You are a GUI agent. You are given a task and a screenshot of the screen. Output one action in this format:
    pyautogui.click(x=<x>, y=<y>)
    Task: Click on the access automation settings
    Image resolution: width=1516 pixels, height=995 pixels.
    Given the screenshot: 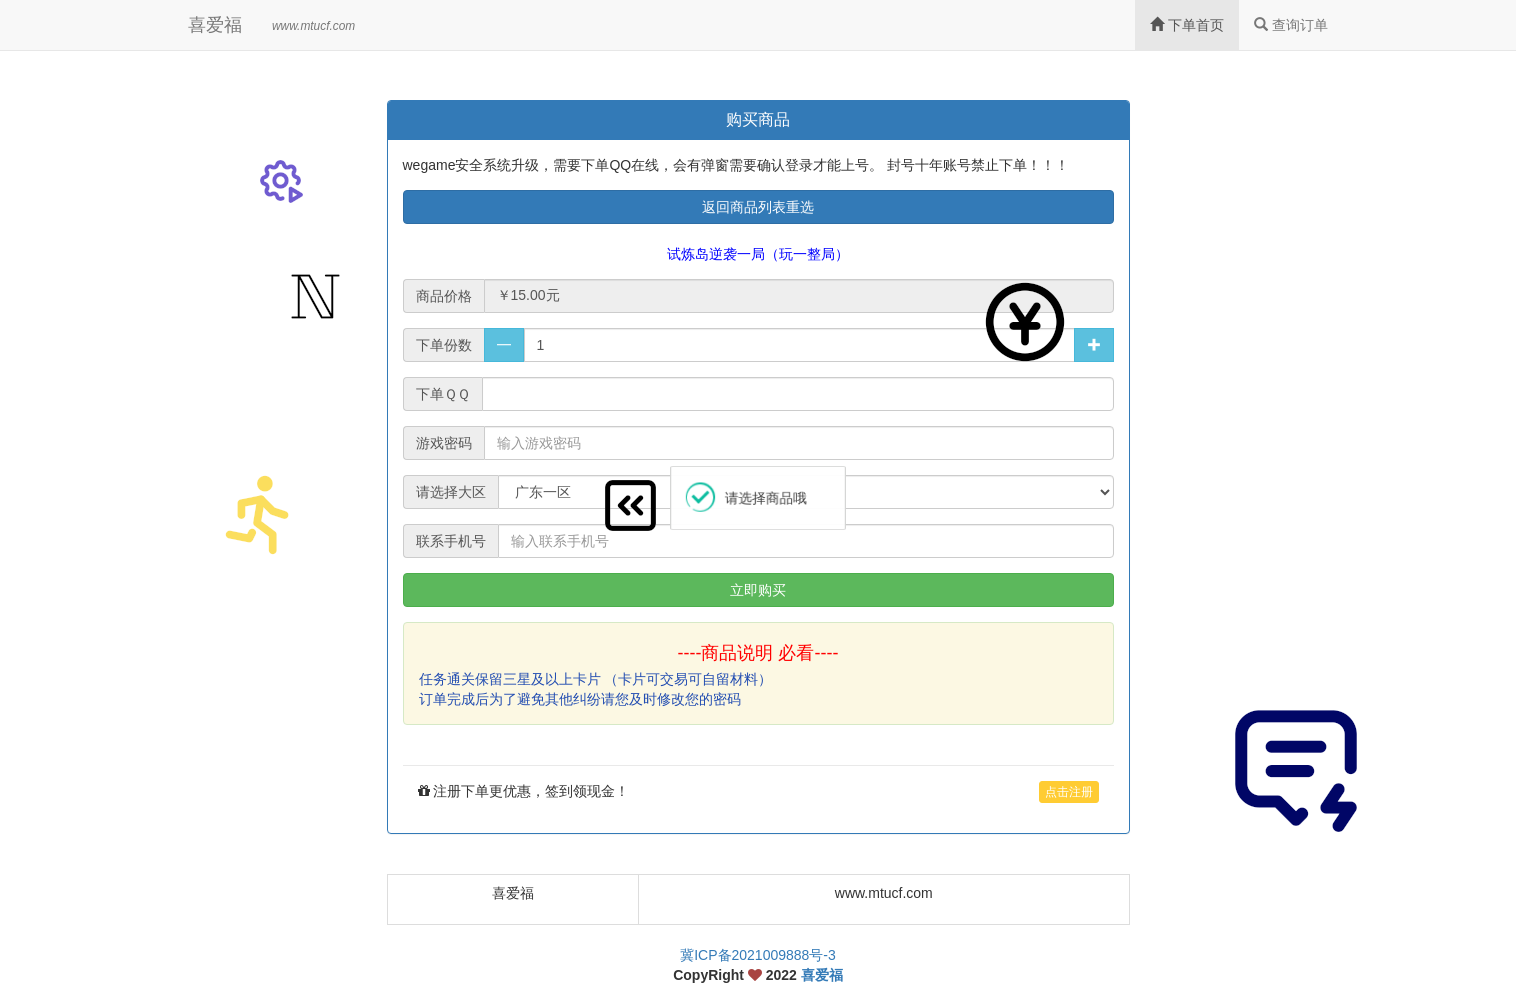 What is the action you would take?
    pyautogui.click(x=280, y=180)
    